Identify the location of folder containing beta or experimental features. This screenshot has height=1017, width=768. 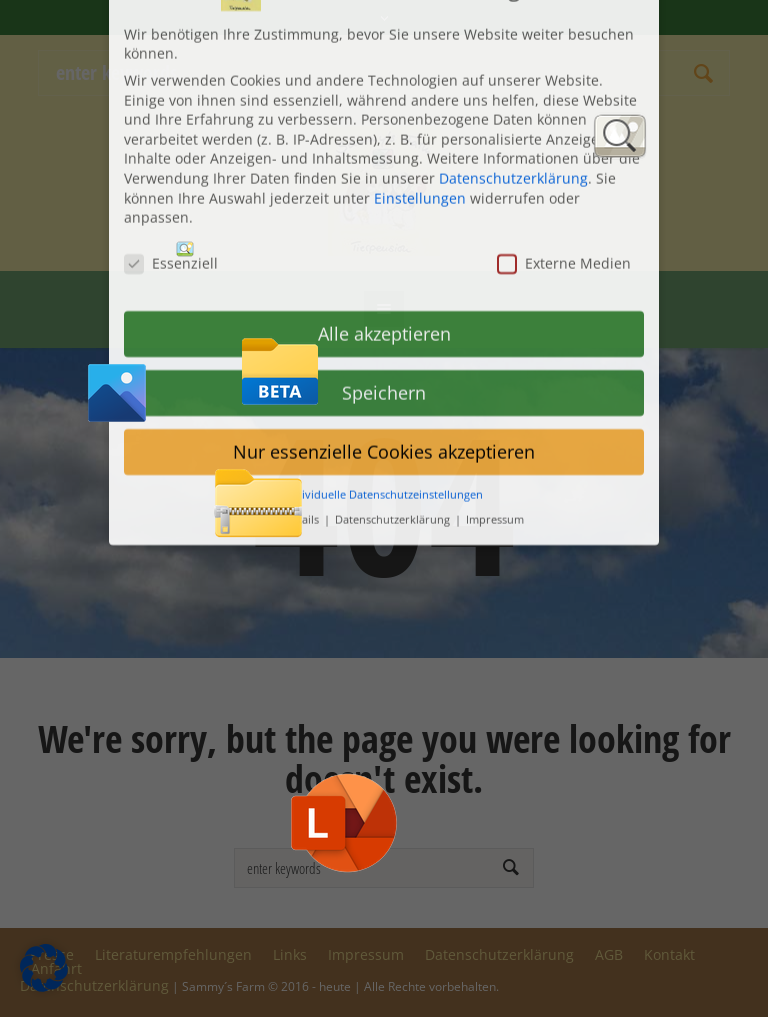
(280, 370).